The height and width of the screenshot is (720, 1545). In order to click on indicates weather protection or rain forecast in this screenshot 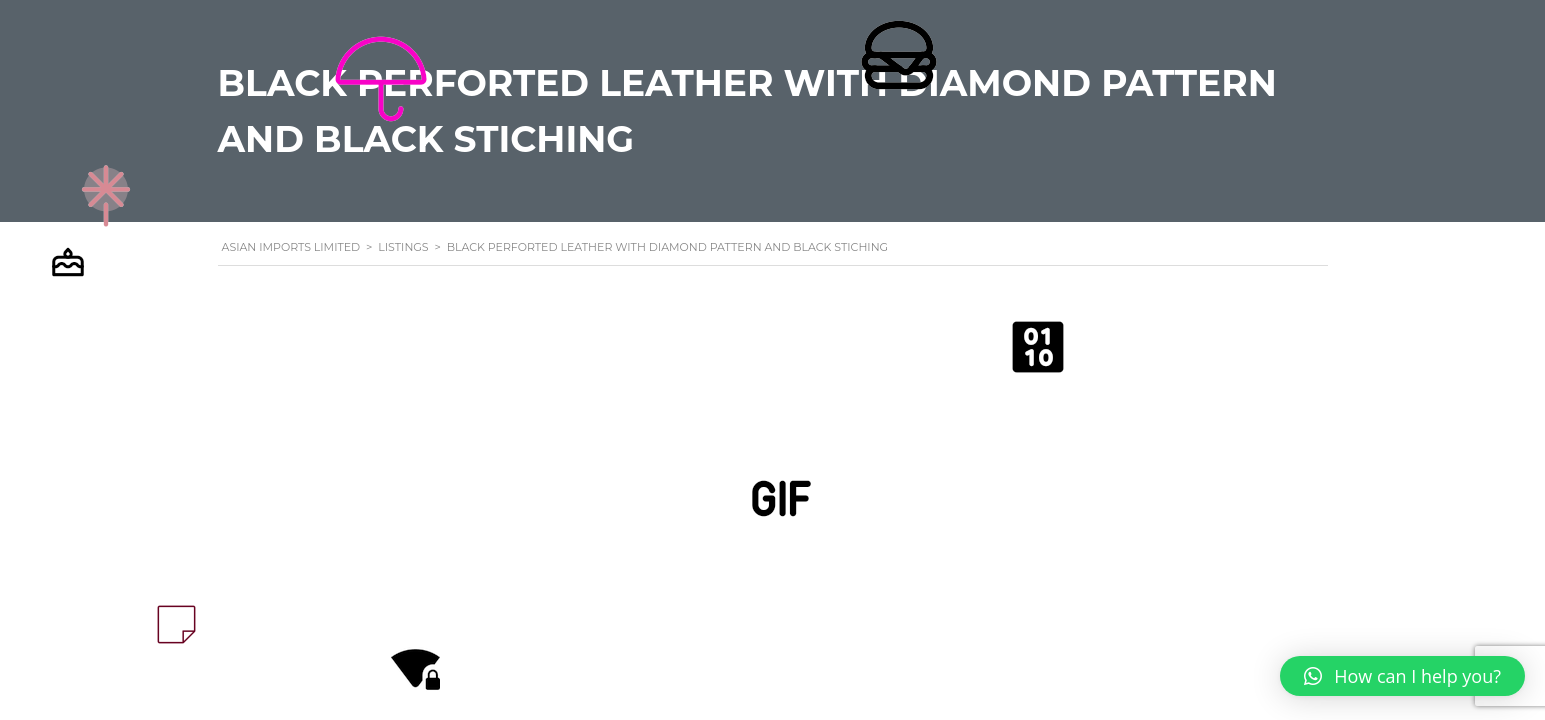, I will do `click(381, 79)`.